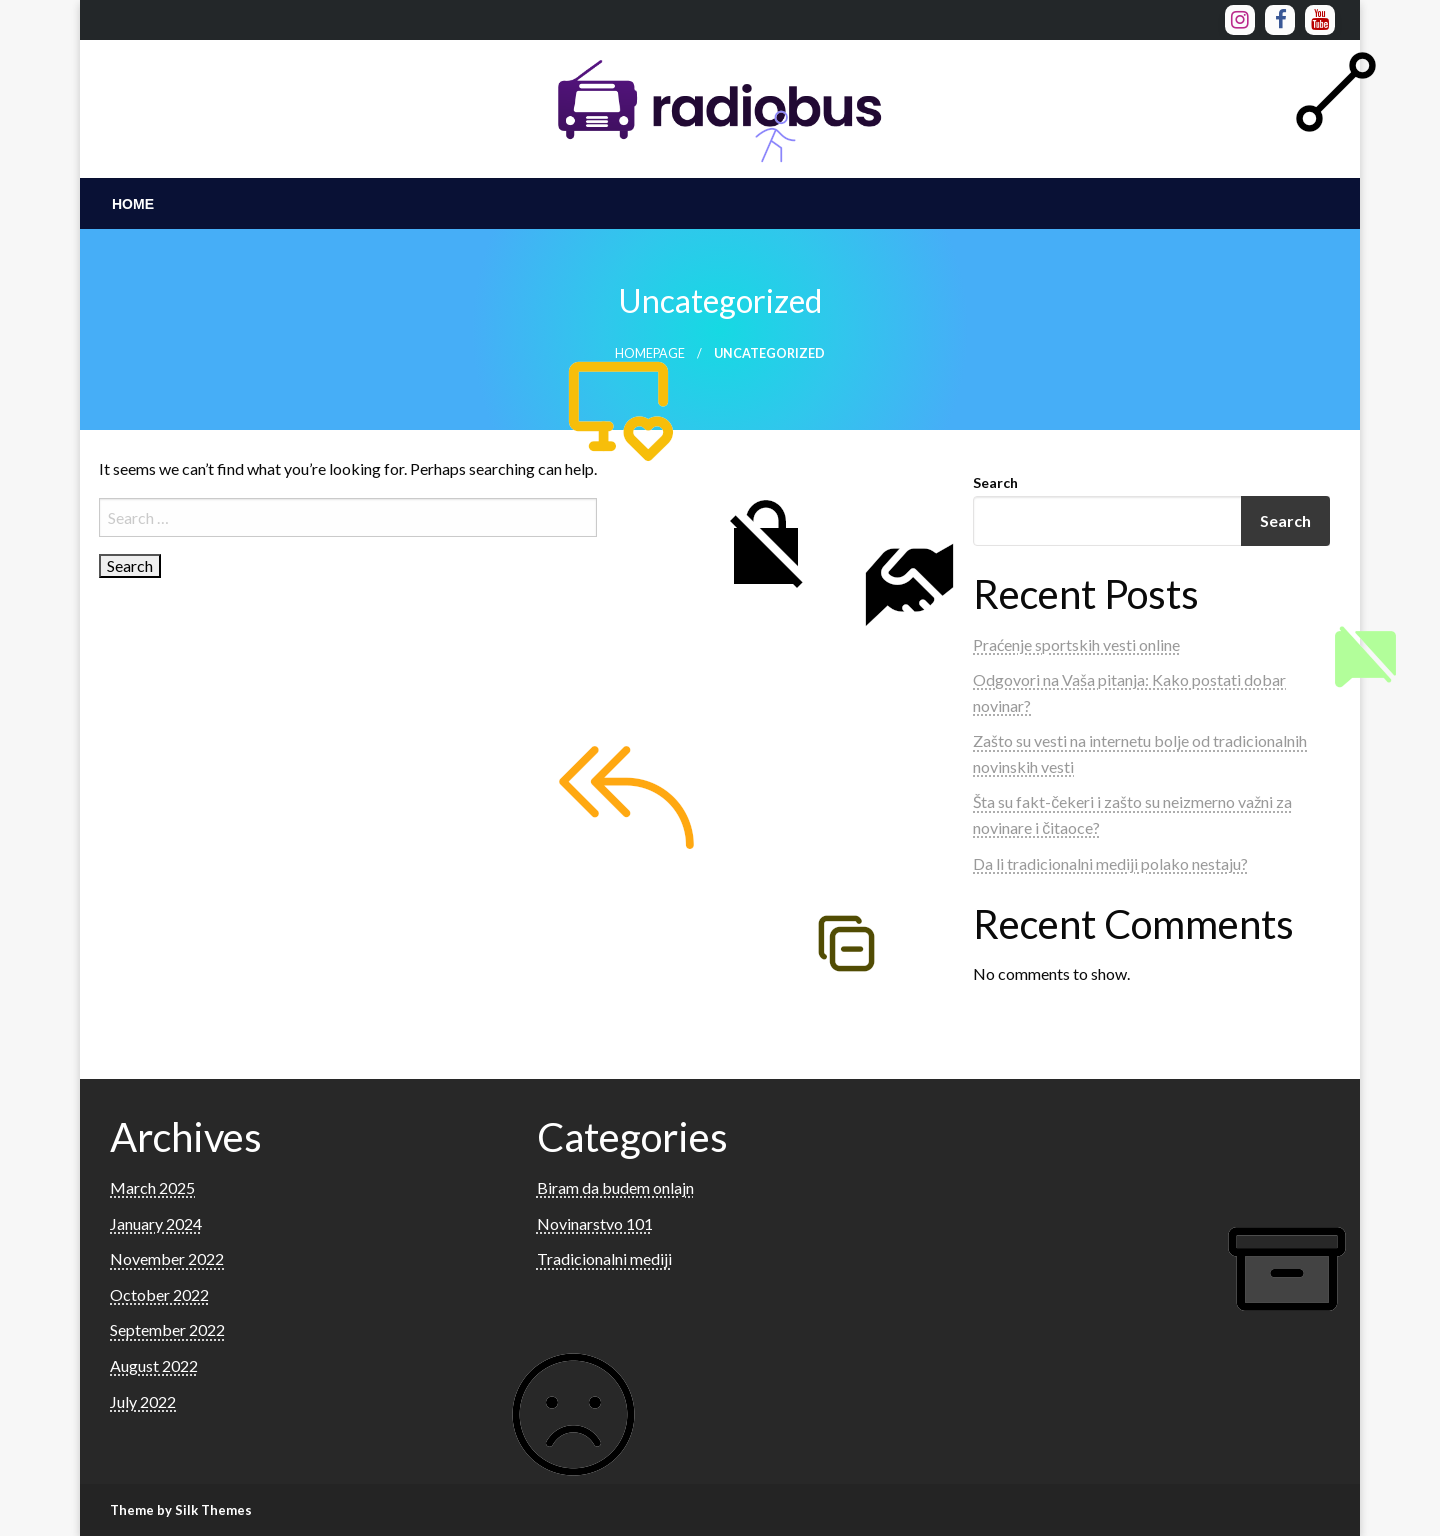 The height and width of the screenshot is (1536, 1440). I want to click on reply all to a message or email, so click(626, 797).